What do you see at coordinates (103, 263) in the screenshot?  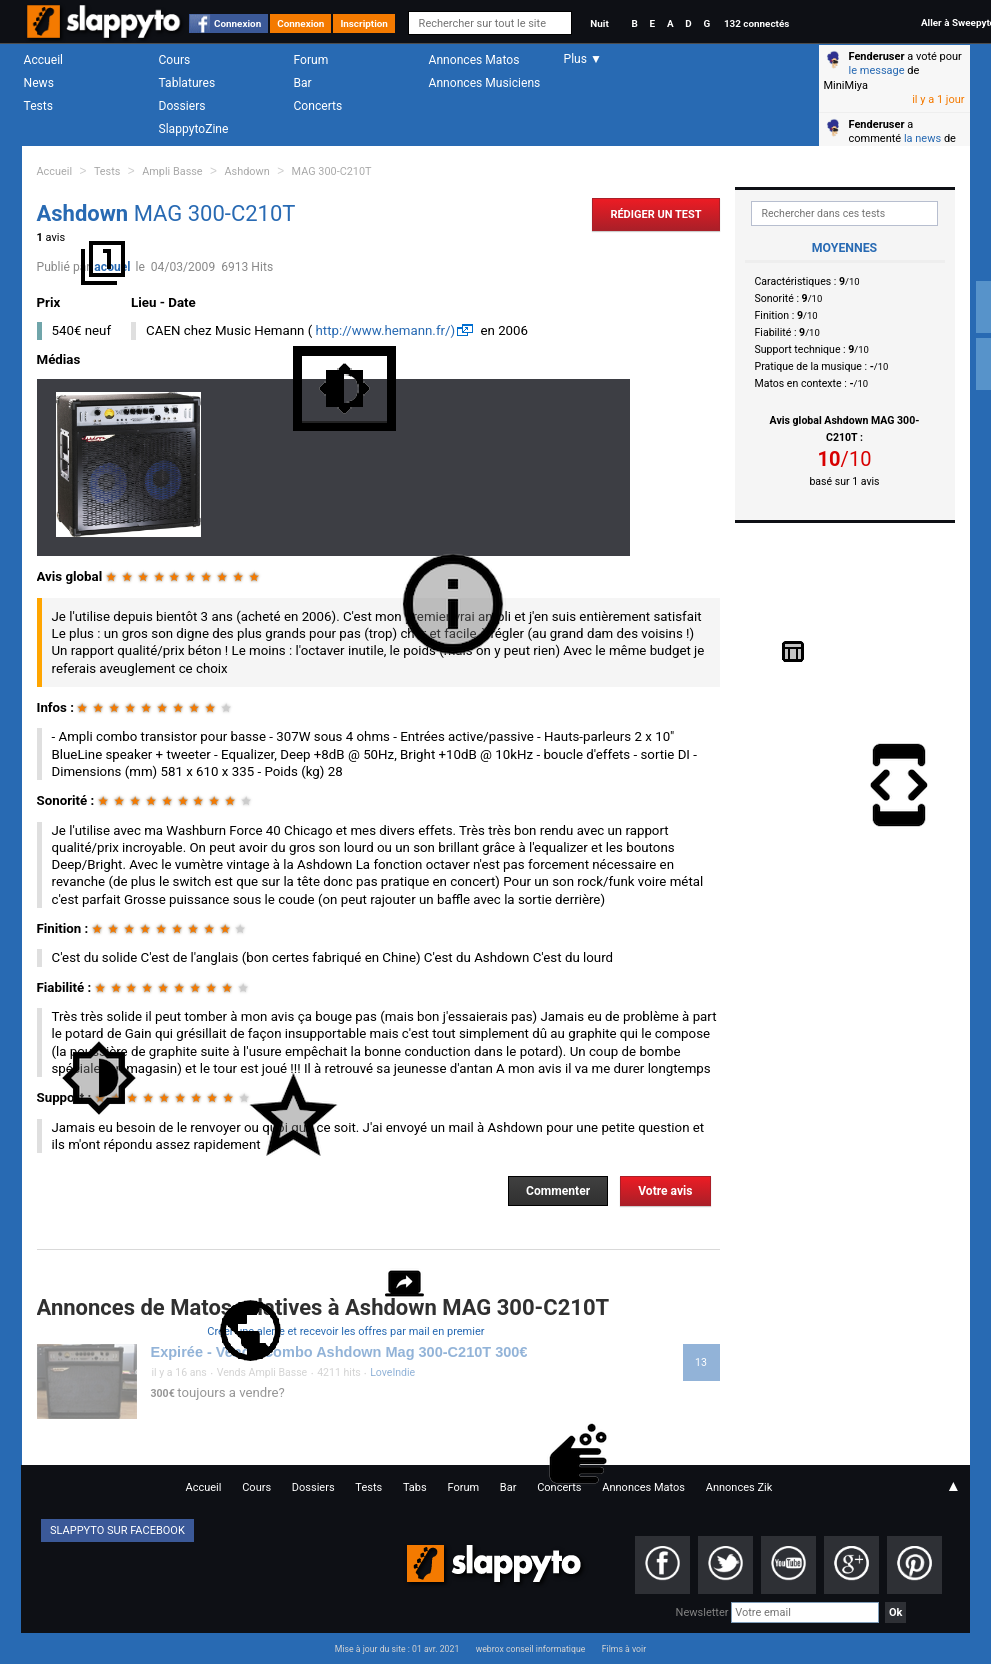 I see `indicates first item in a numbered sequence or filter` at bounding box center [103, 263].